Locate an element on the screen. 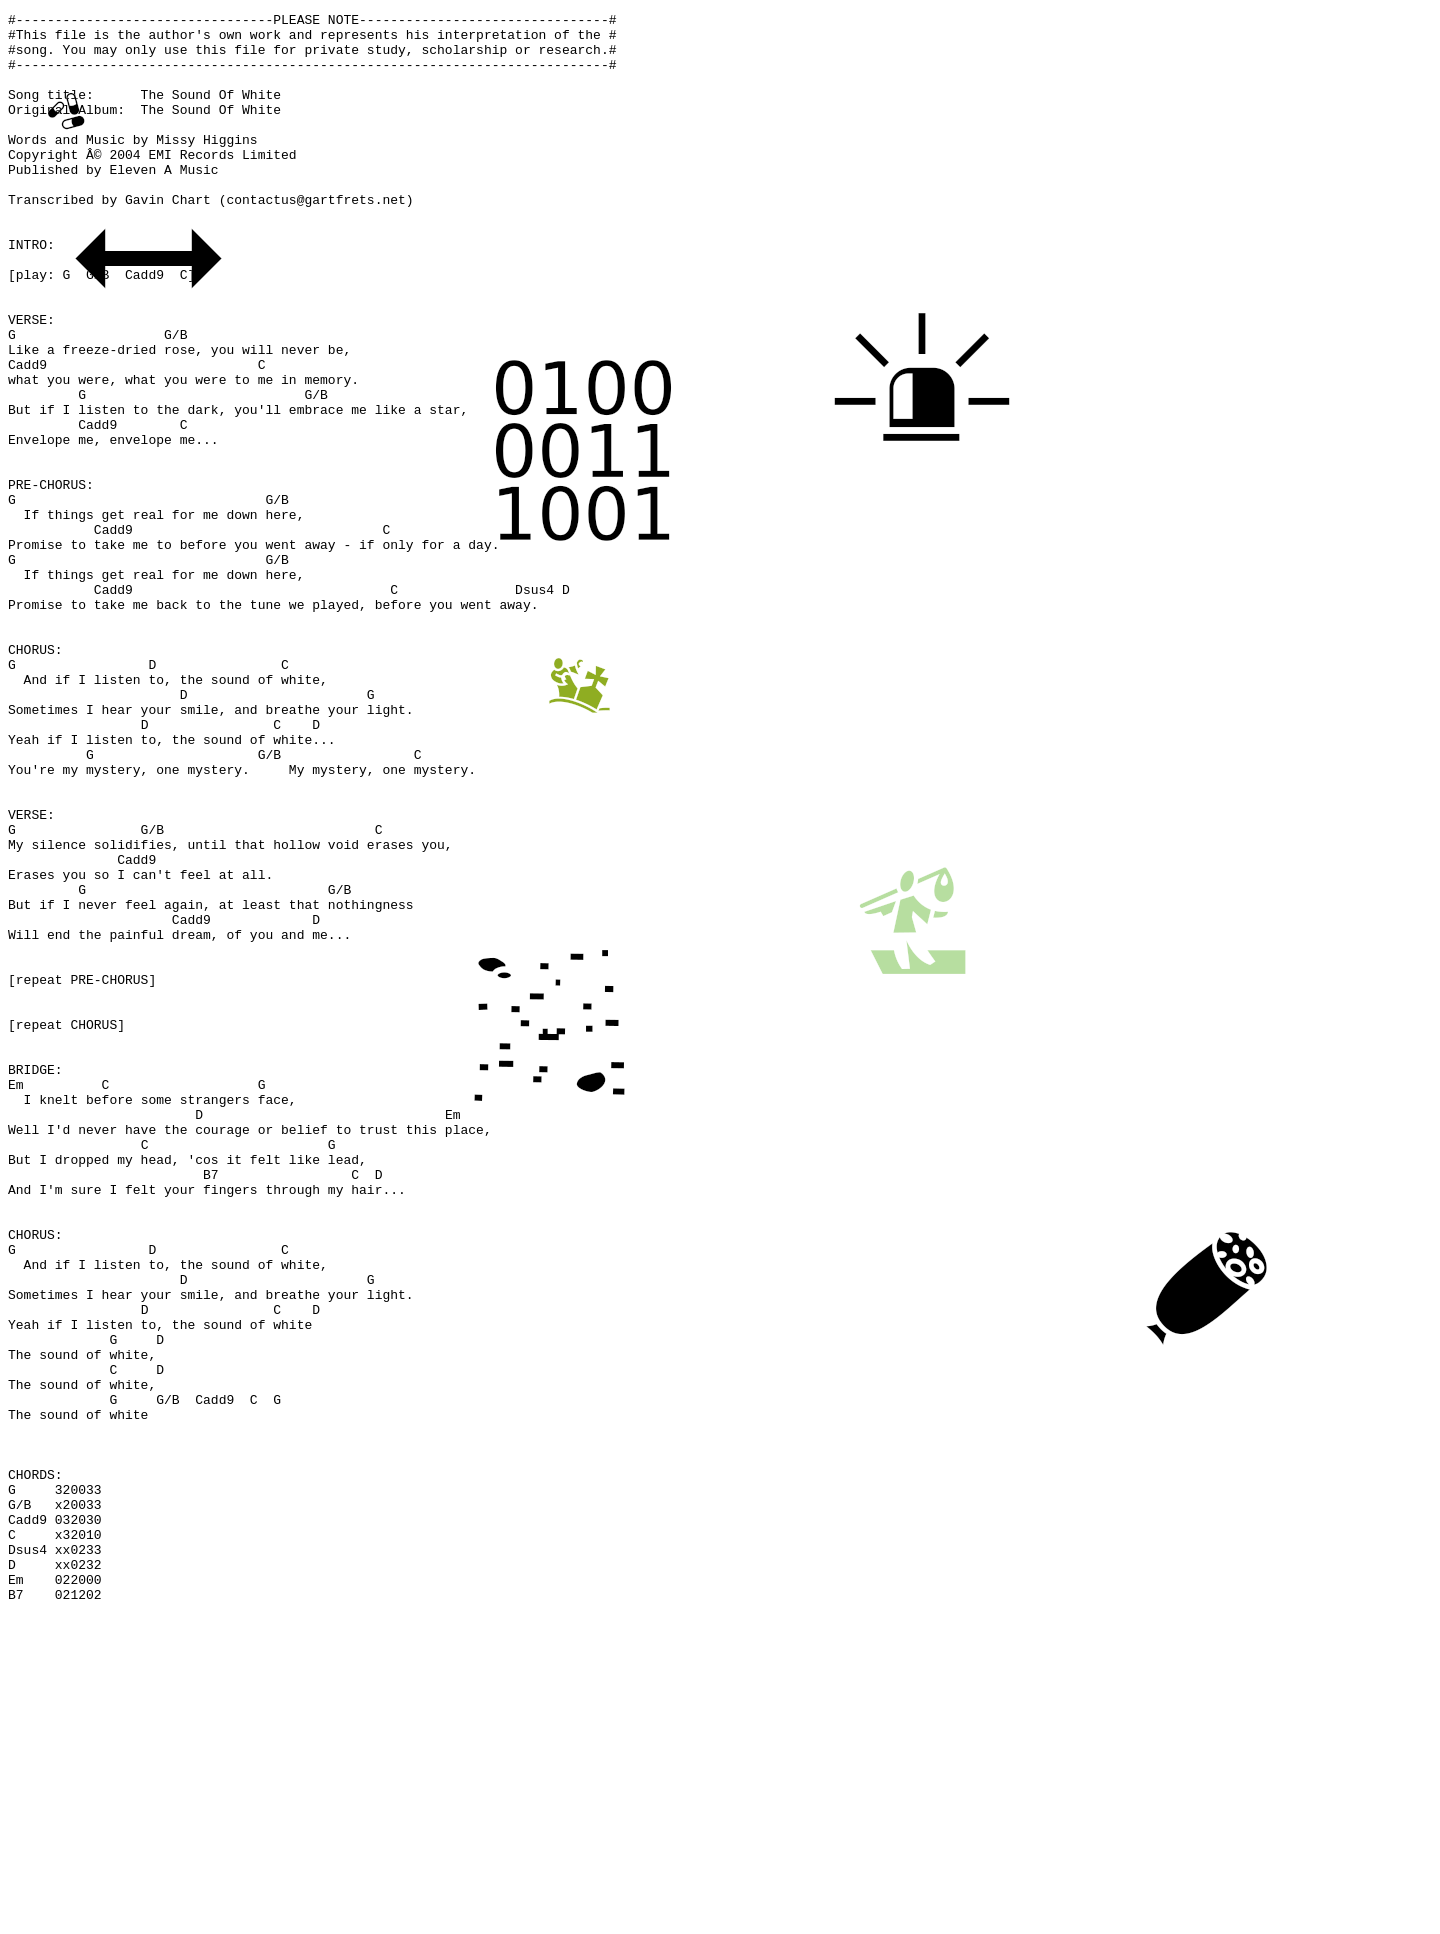 The image size is (1440, 1934). access computing or data processing features is located at coordinates (583, 450).